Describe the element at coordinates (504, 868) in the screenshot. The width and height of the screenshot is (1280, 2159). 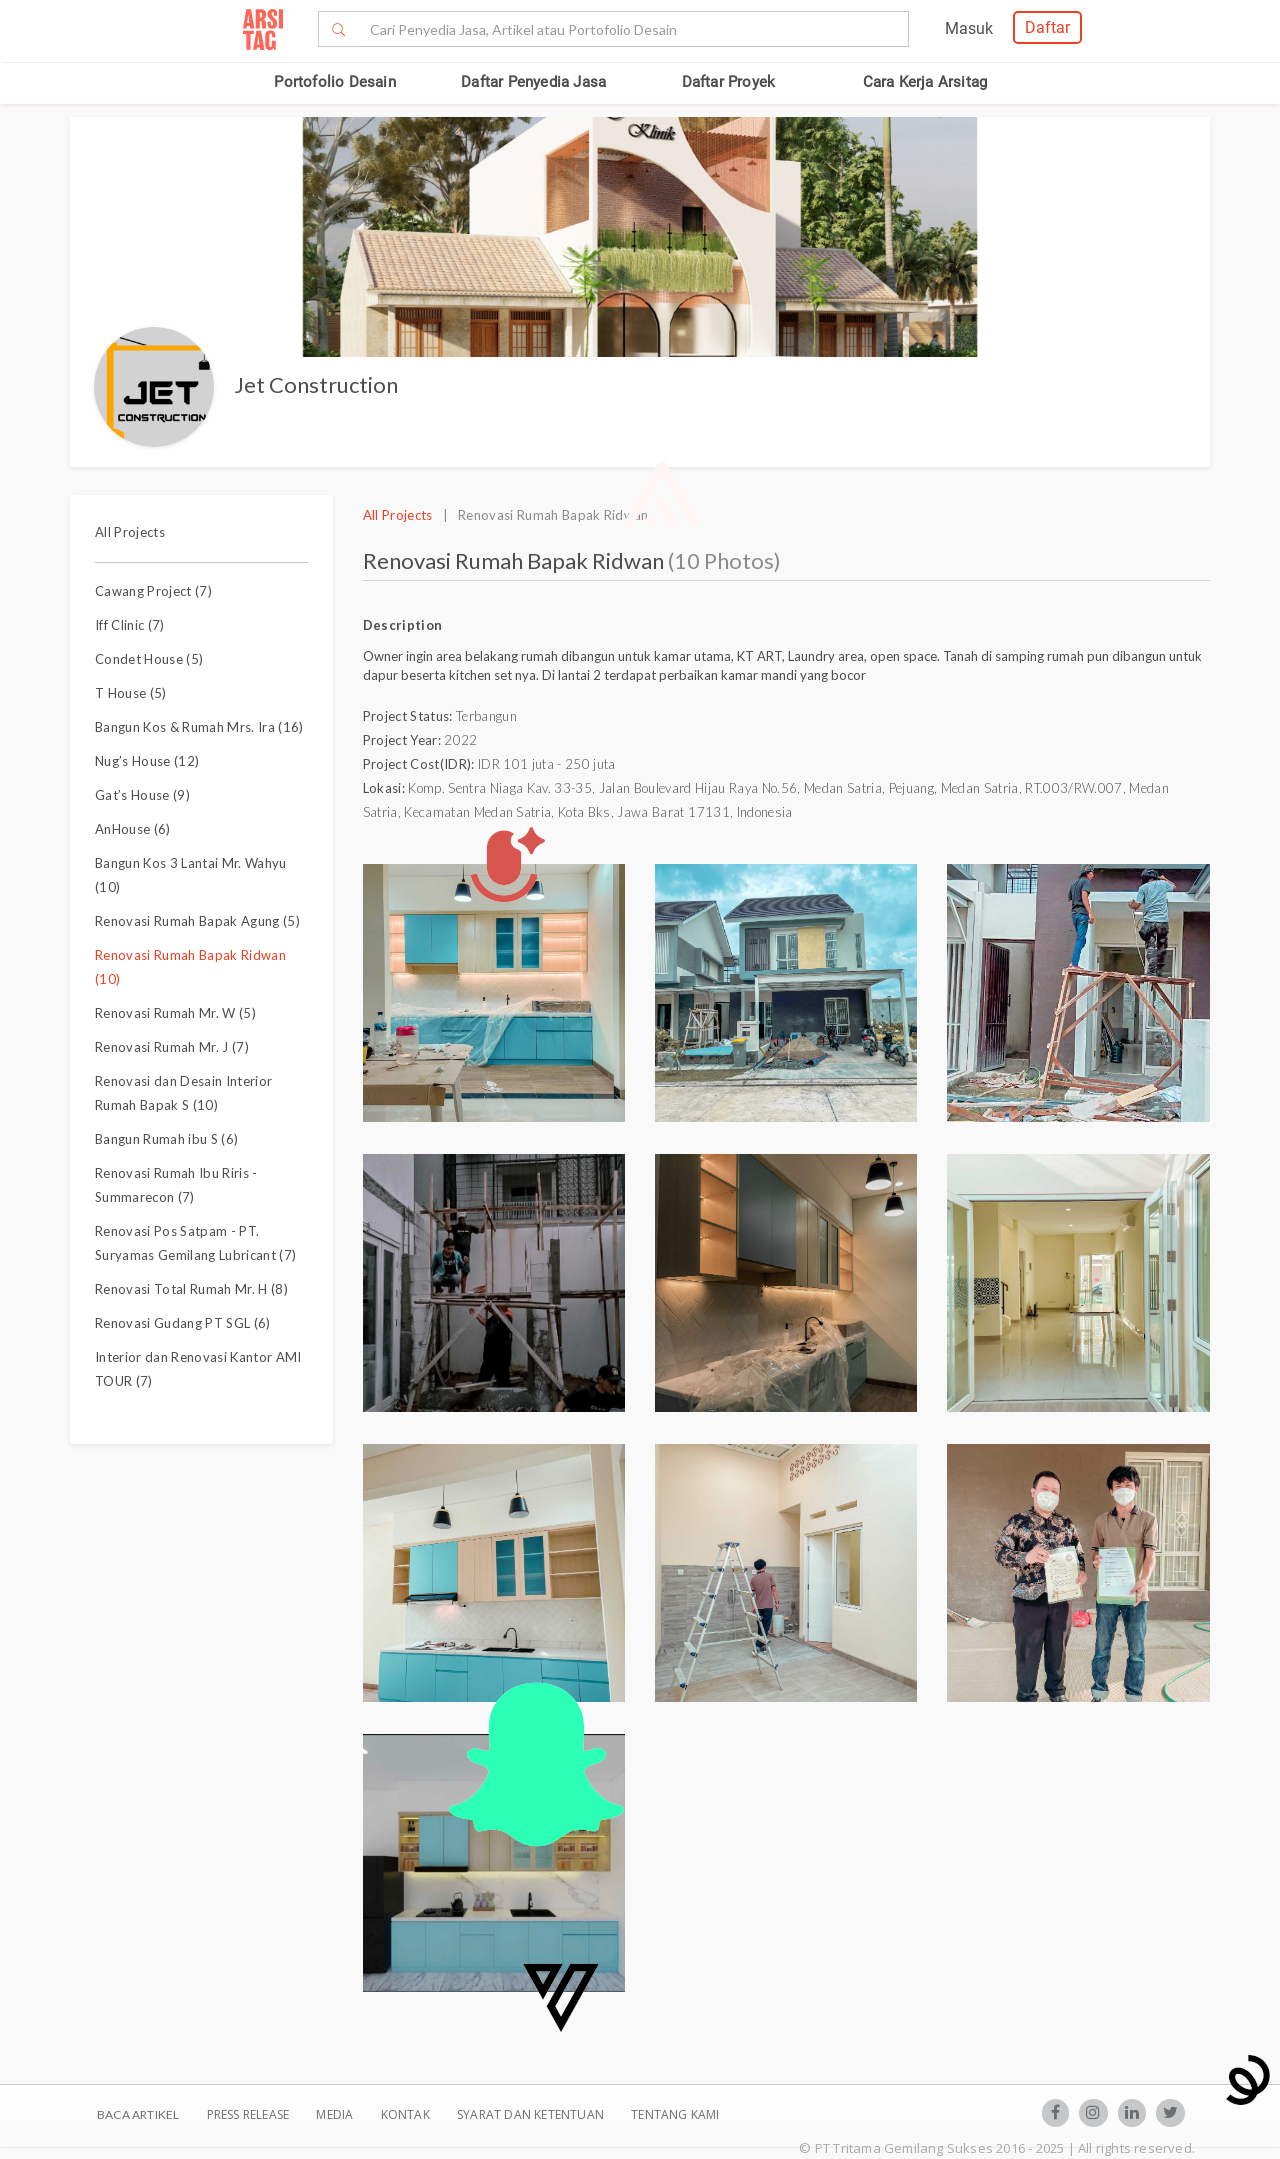
I see `activate ai voice assistant` at that location.